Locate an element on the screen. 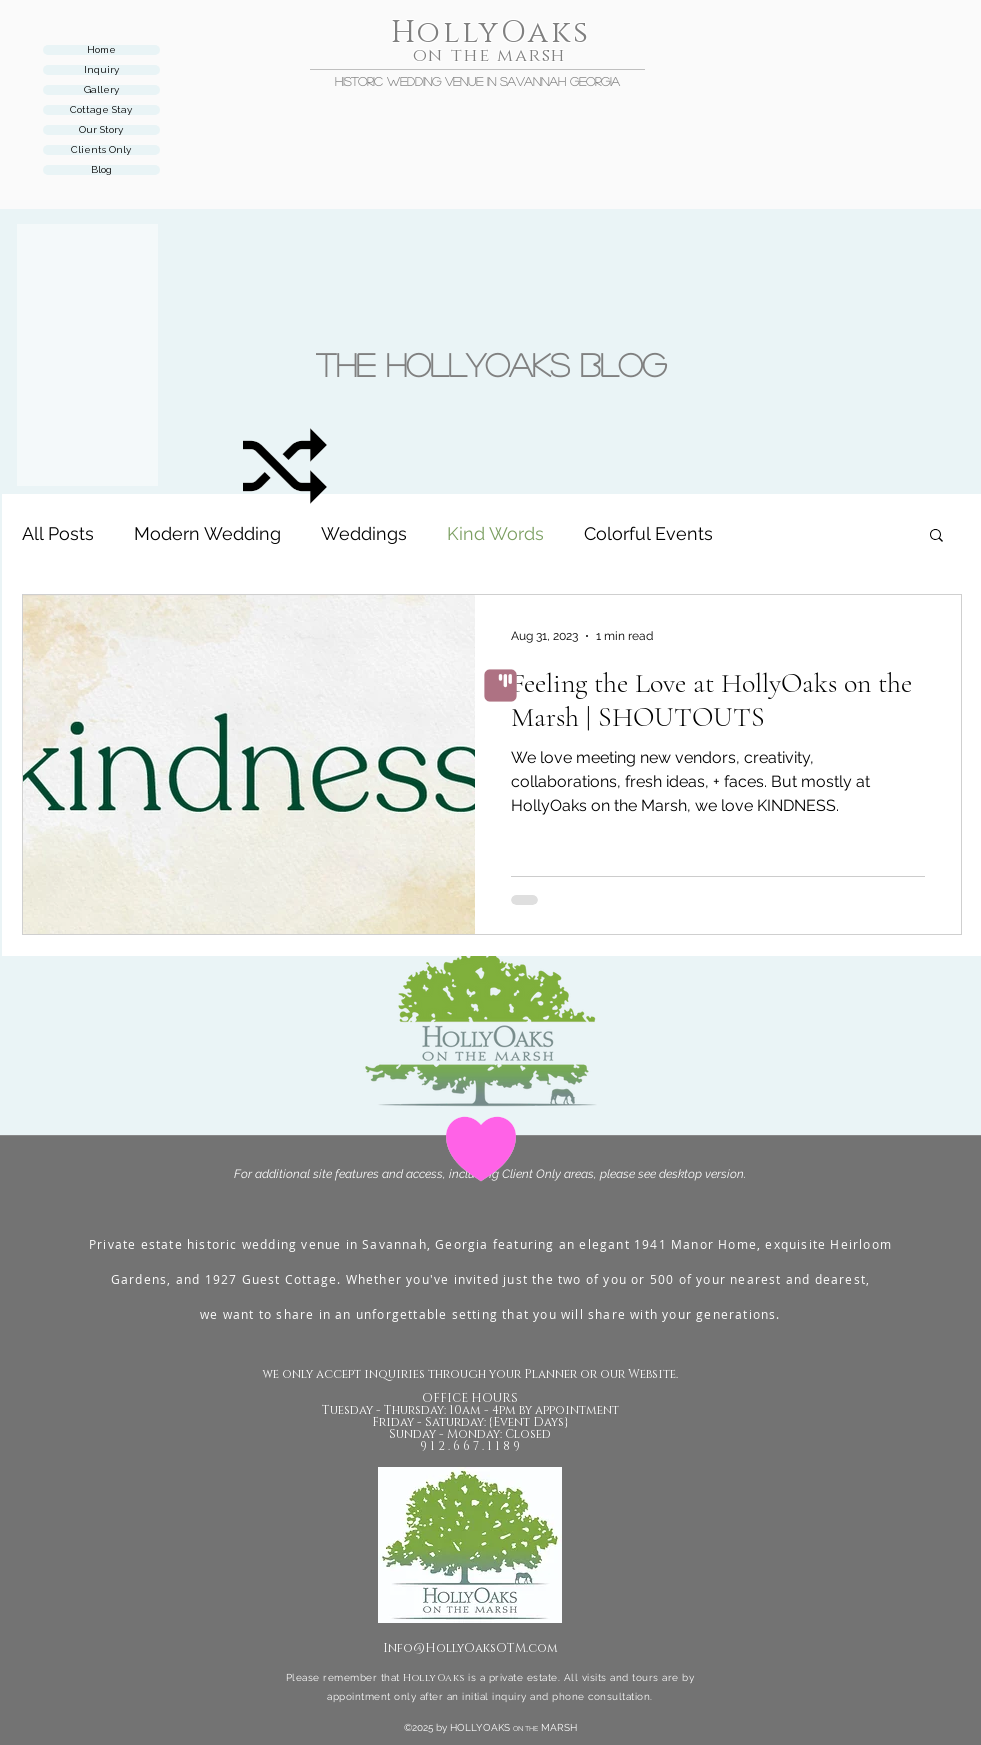 The width and height of the screenshot is (981, 1745). shuffle playlist or queue order is located at coordinates (285, 466).